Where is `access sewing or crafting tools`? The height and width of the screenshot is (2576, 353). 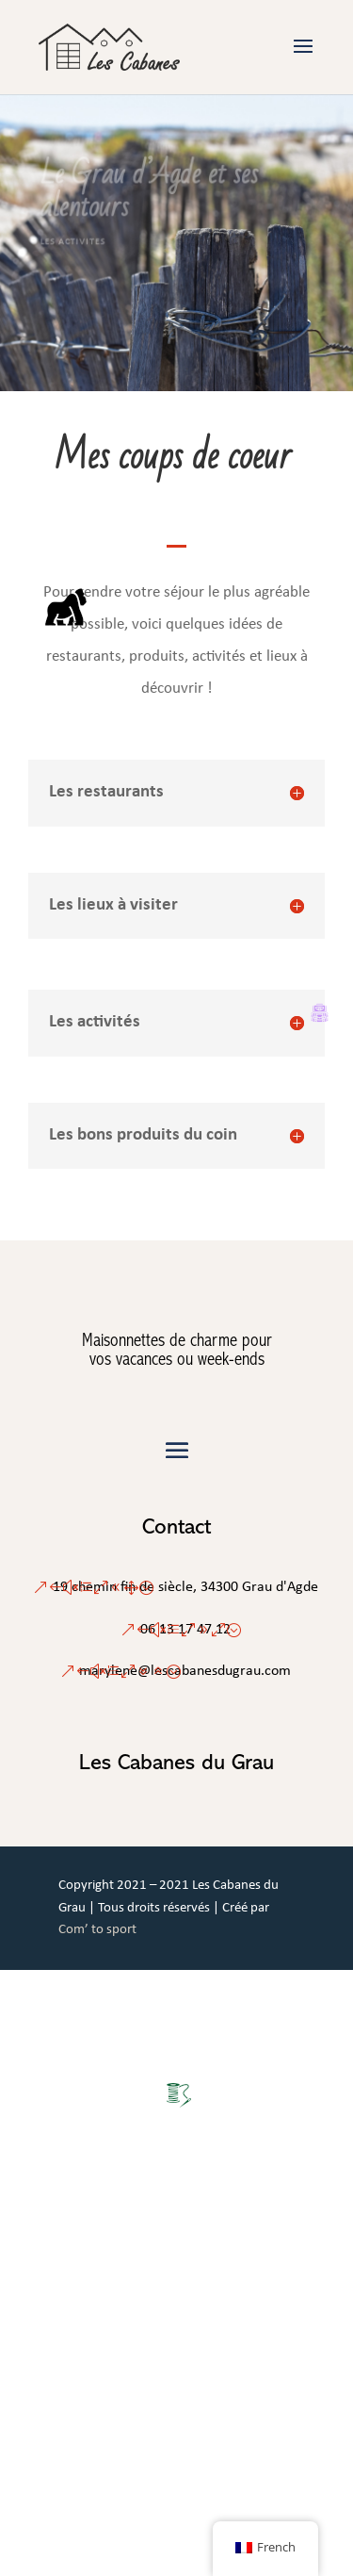 access sewing or crafting tools is located at coordinates (179, 2094).